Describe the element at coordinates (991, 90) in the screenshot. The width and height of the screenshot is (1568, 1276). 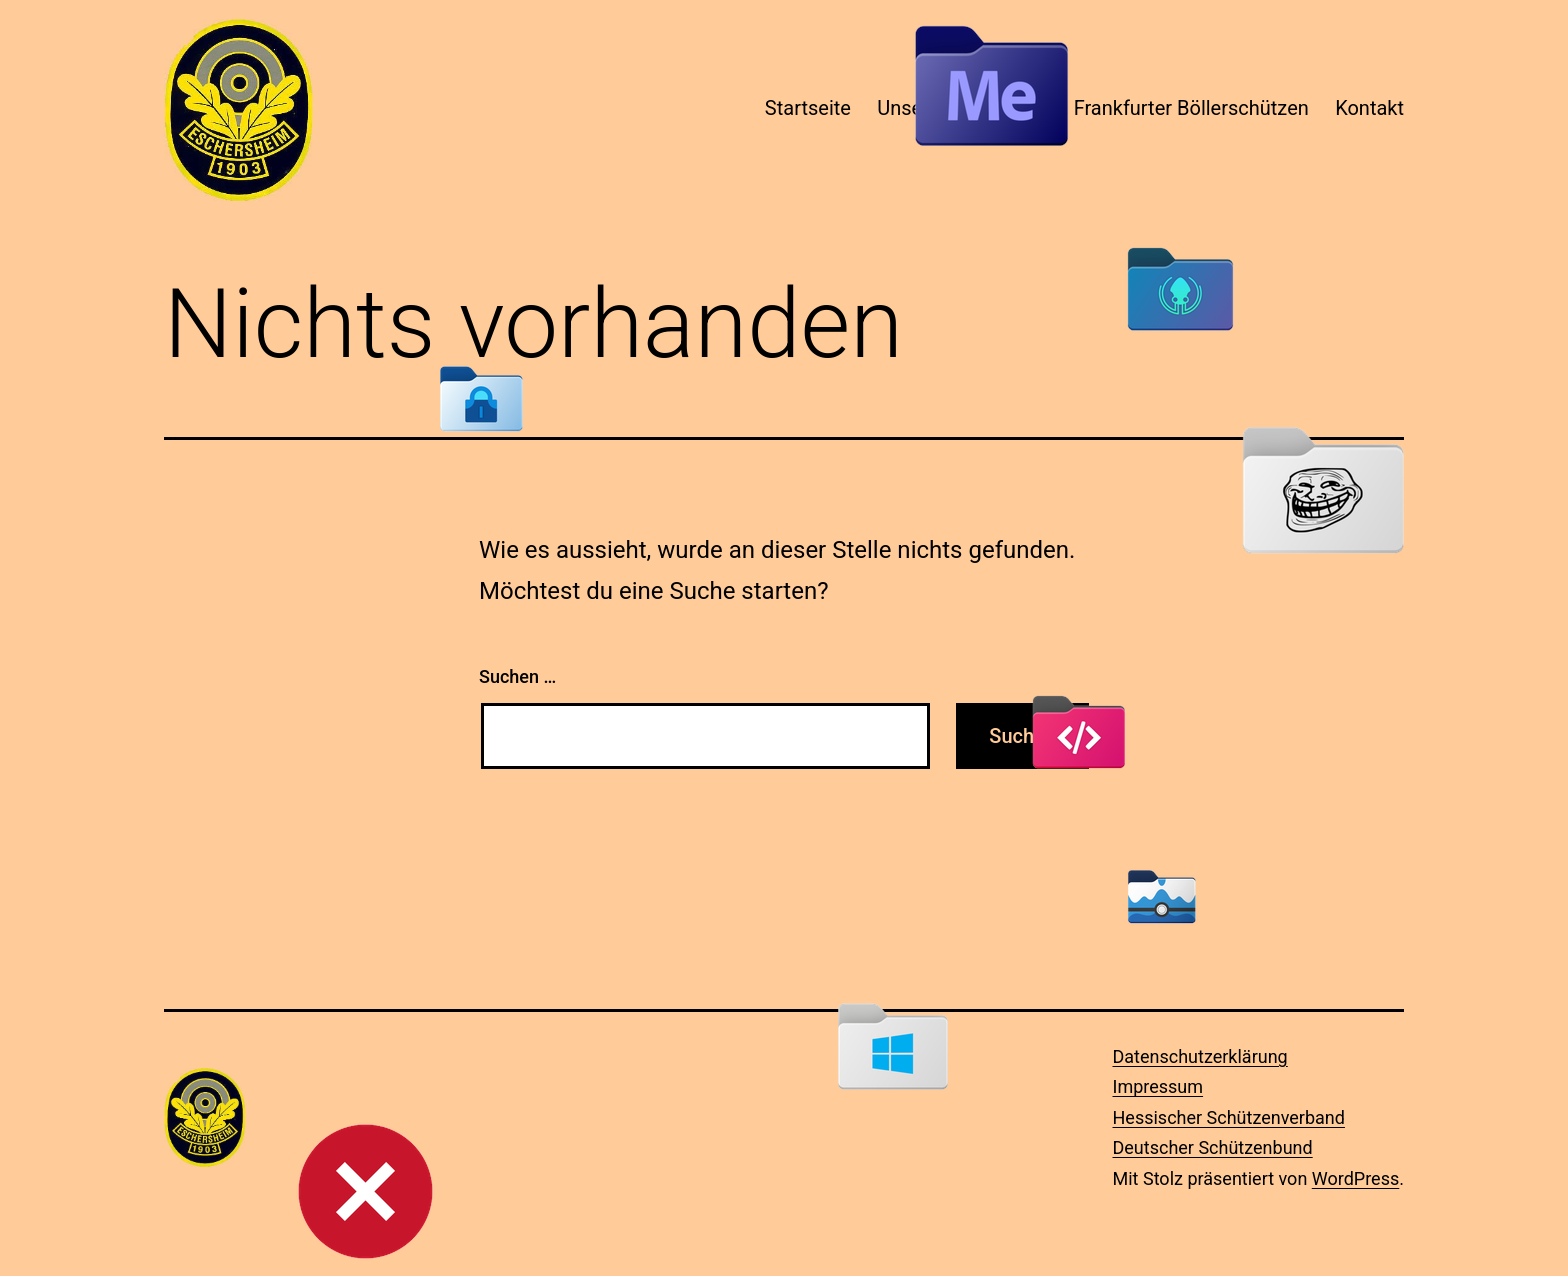
I see `open adobe media encoder project folder` at that location.